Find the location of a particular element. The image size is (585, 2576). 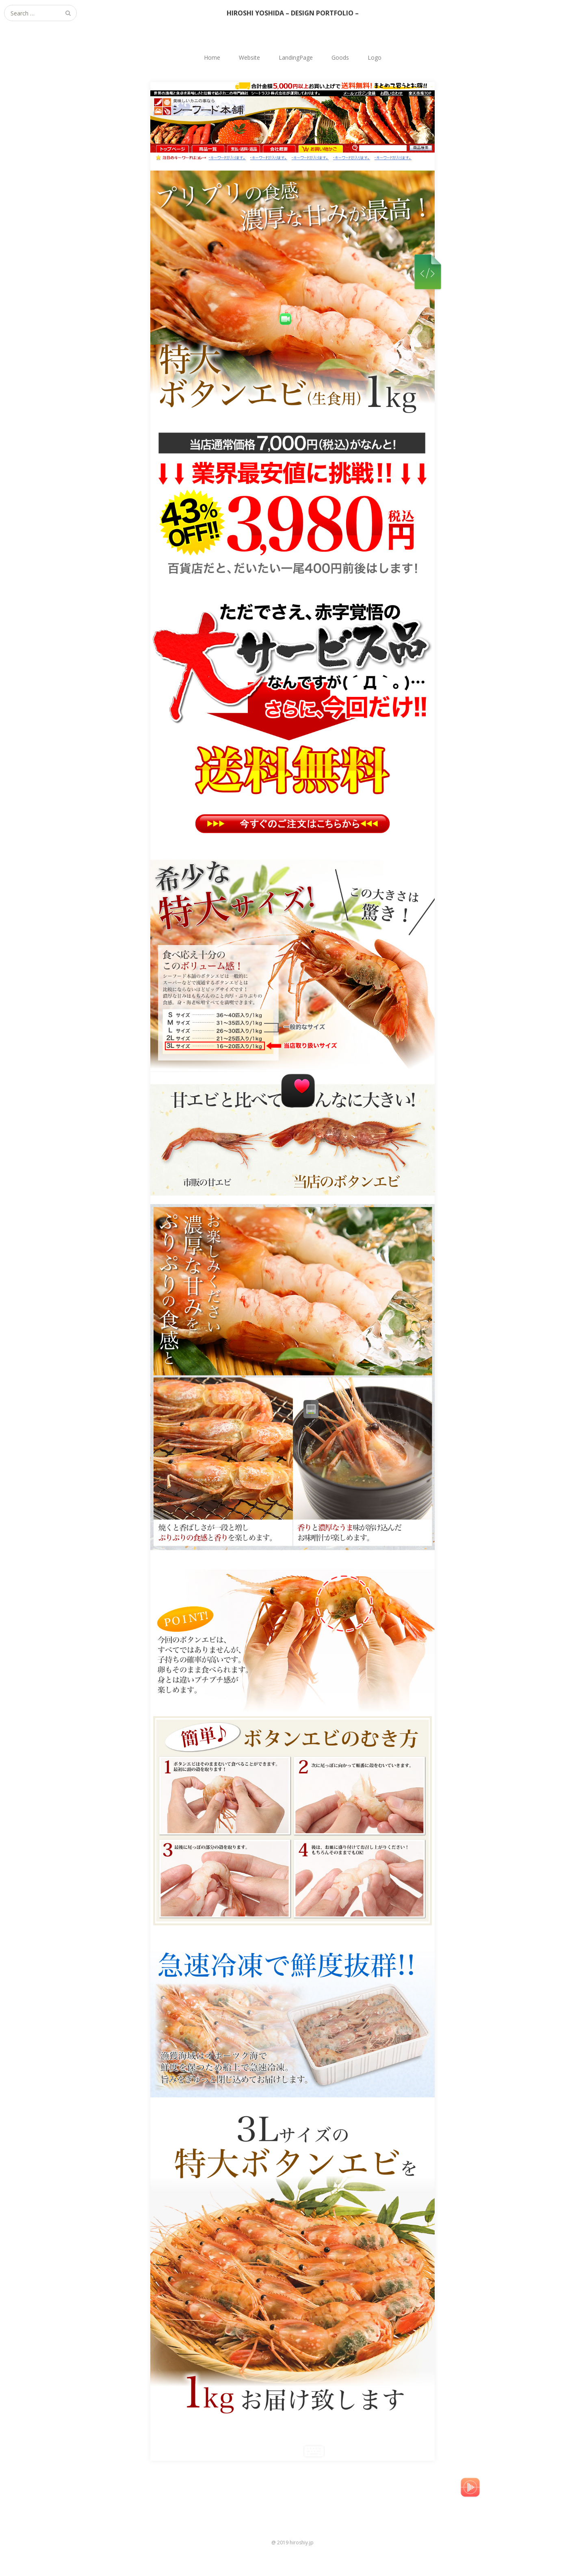

a qt resource file used in nokia/qt development is located at coordinates (428, 273).